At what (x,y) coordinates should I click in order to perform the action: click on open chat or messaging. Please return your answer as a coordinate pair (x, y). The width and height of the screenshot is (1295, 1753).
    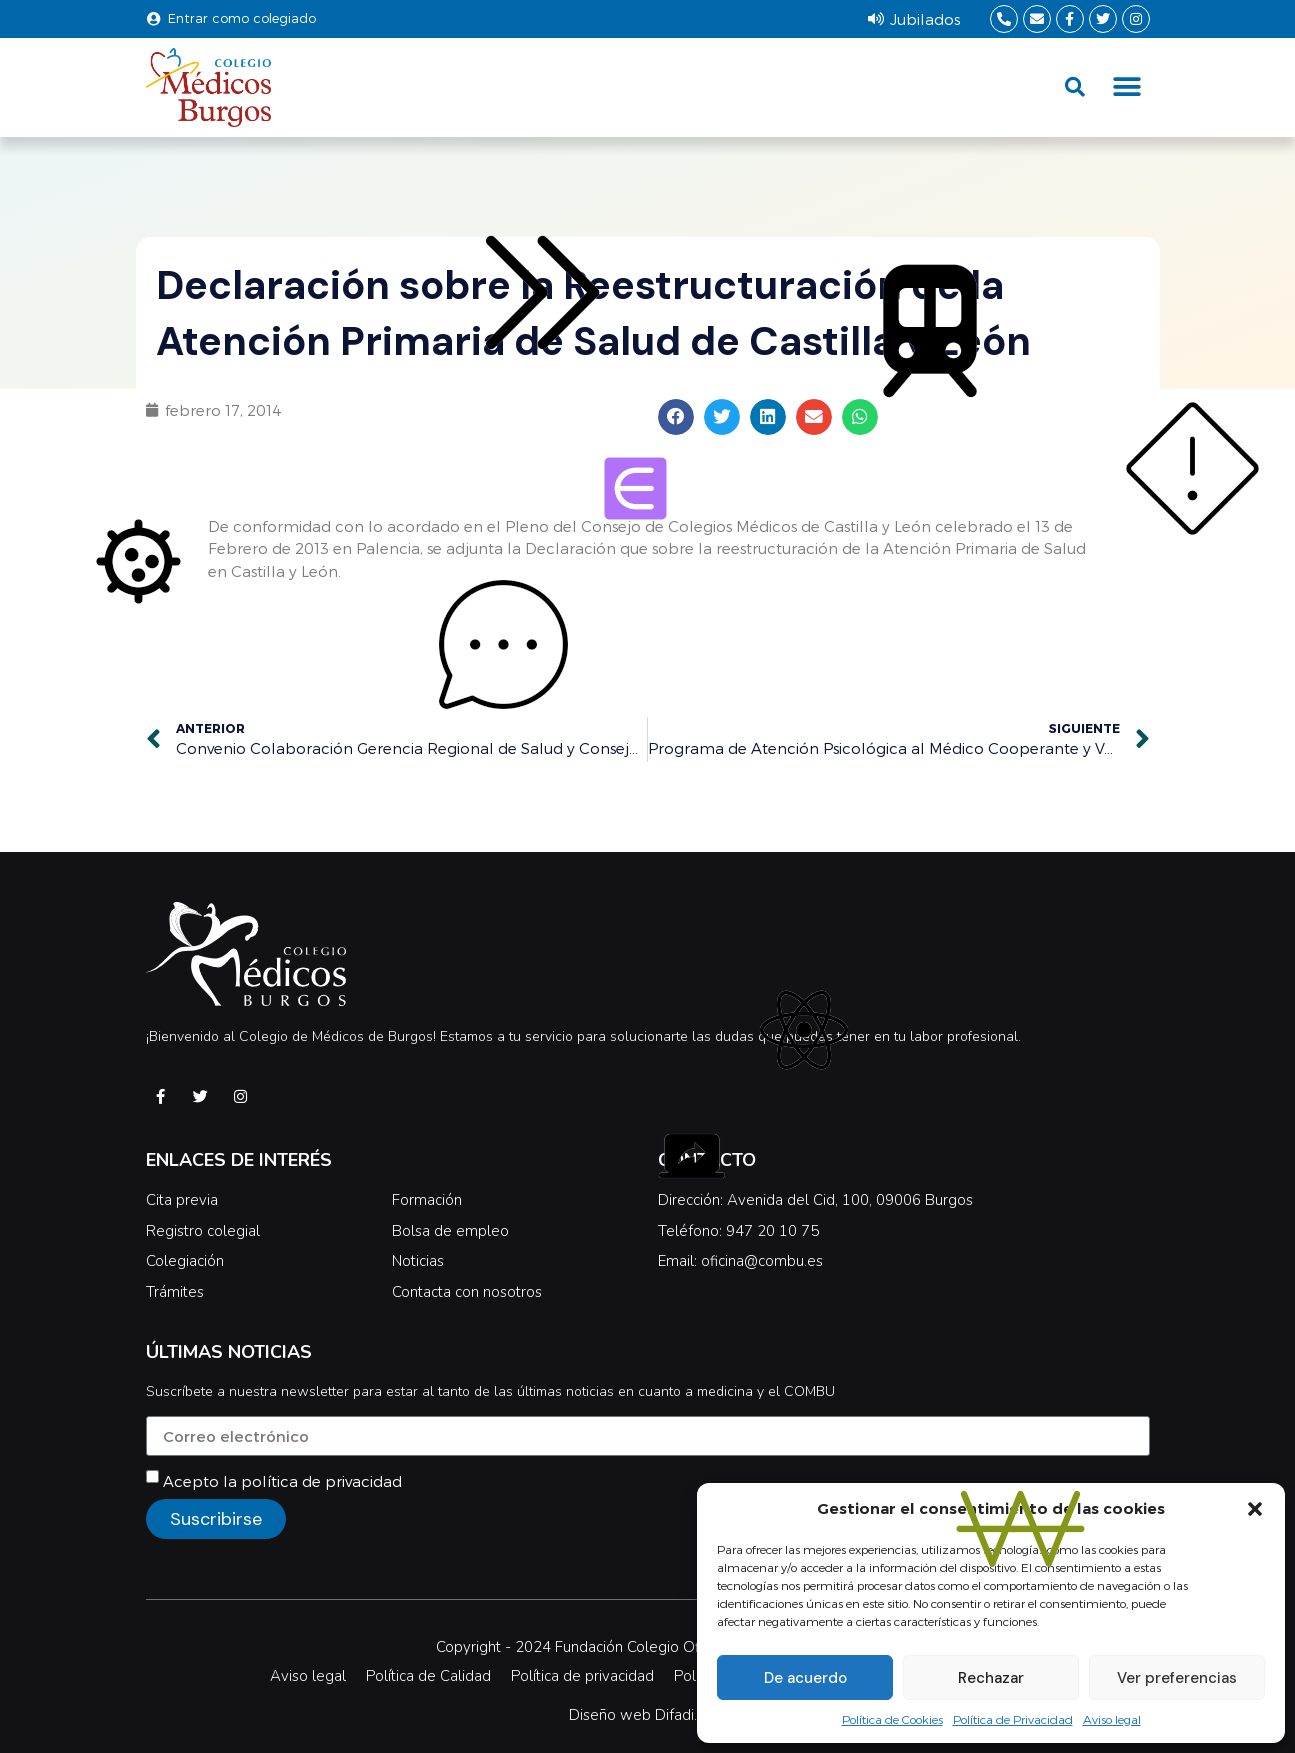
    Looking at the image, I should click on (503, 644).